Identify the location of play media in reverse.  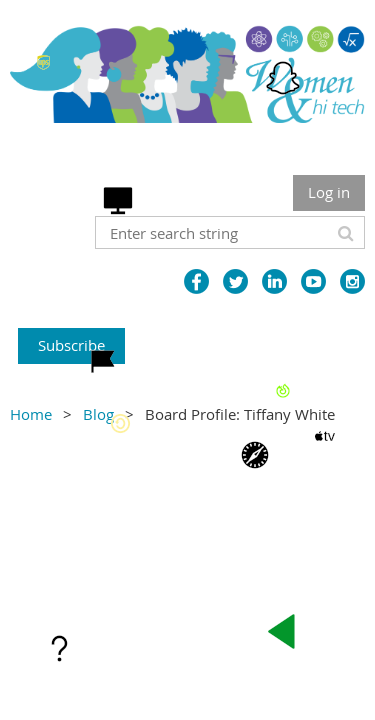
(285, 631).